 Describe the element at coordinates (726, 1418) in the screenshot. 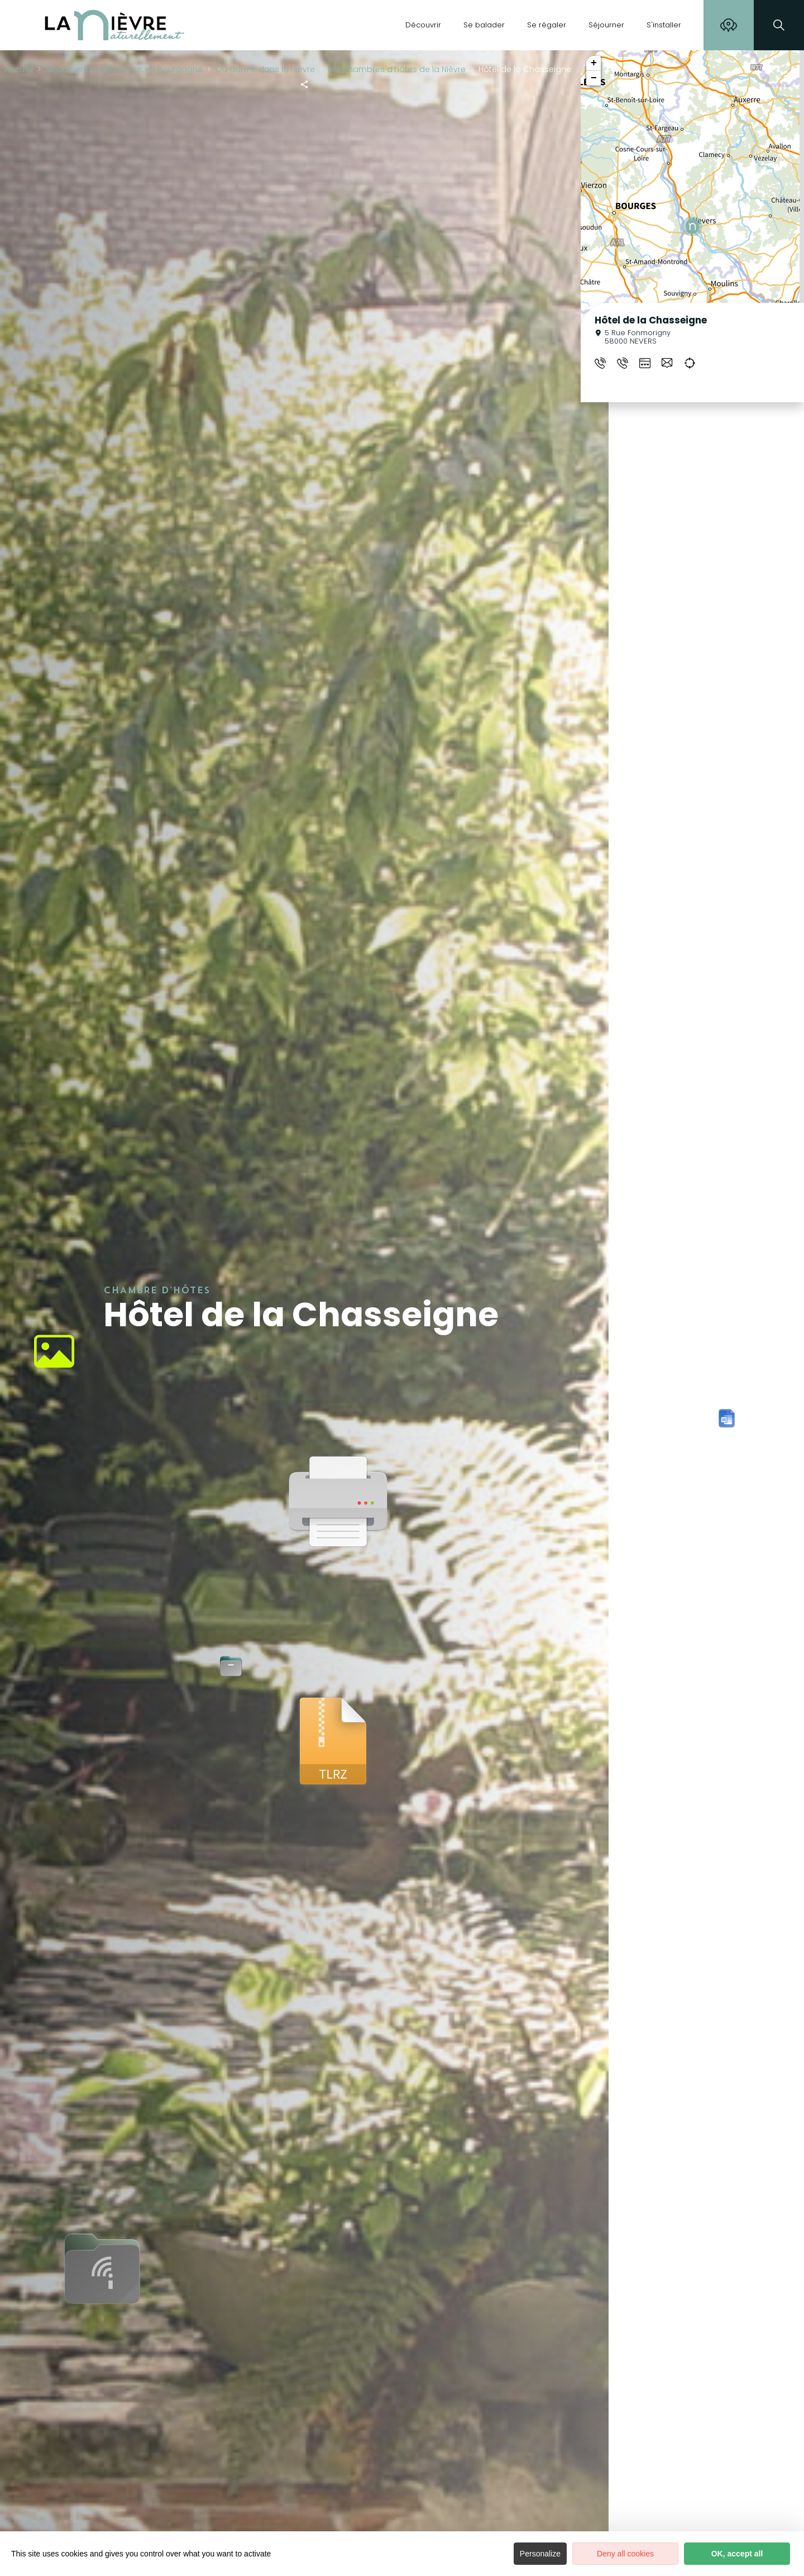

I see `open a microsoft word document` at that location.